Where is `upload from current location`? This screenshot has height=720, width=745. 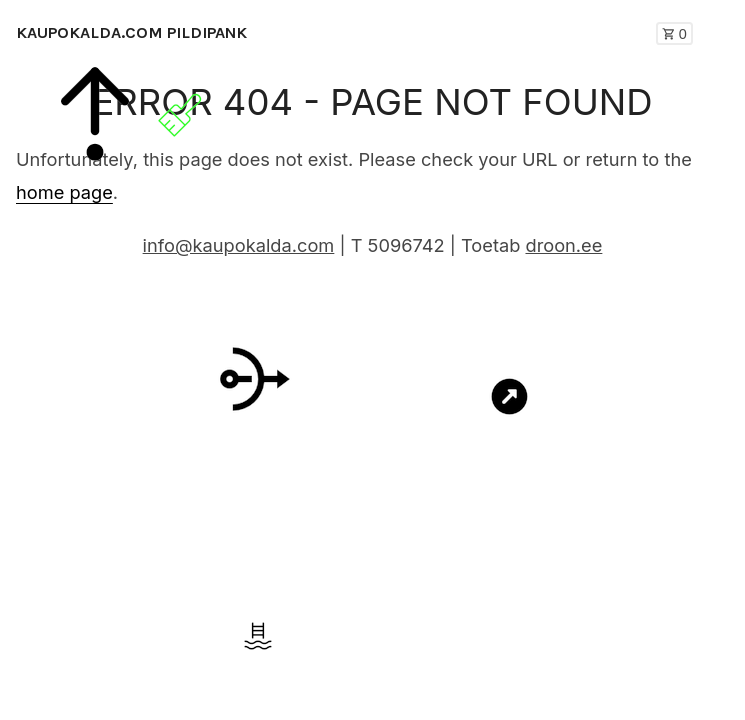 upload from current location is located at coordinates (95, 114).